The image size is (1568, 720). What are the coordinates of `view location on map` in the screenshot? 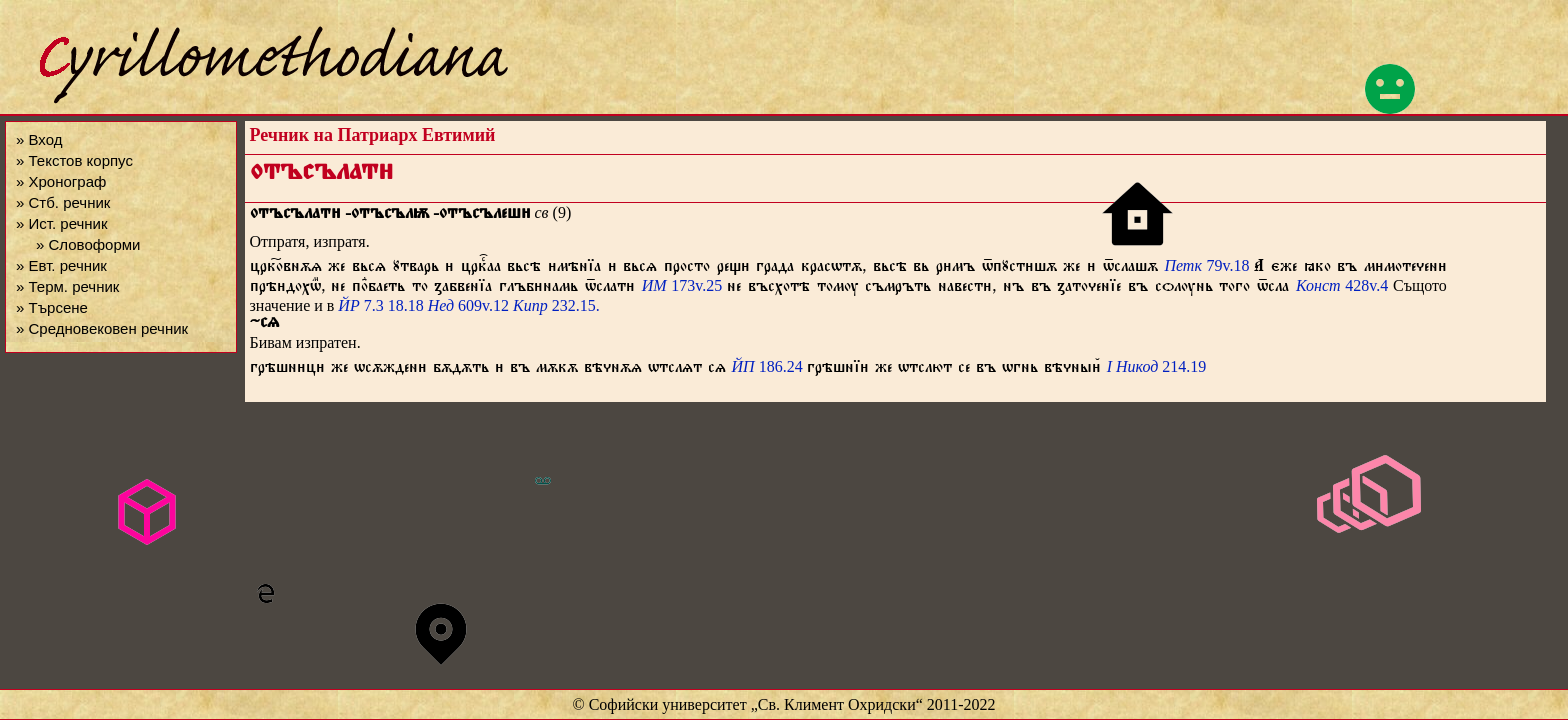 It's located at (441, 632).